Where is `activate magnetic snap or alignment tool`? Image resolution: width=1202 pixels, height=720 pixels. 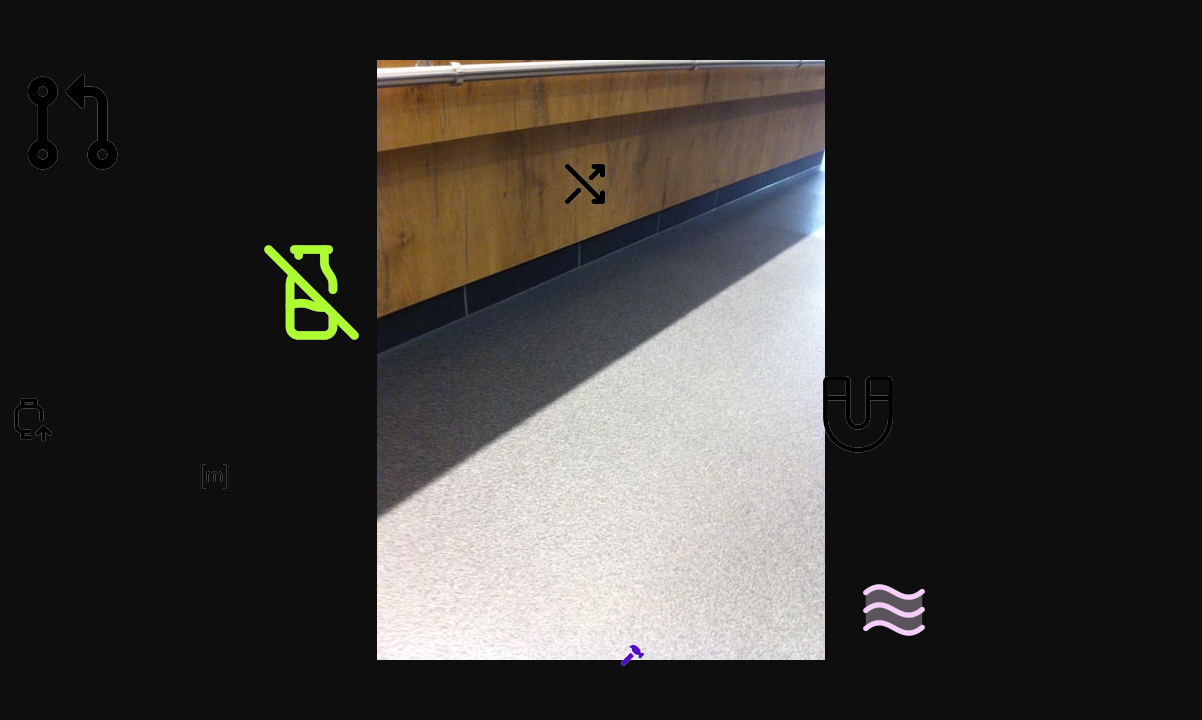
activate magnetic snap or alignment tool is located at coordinates (858, 411).